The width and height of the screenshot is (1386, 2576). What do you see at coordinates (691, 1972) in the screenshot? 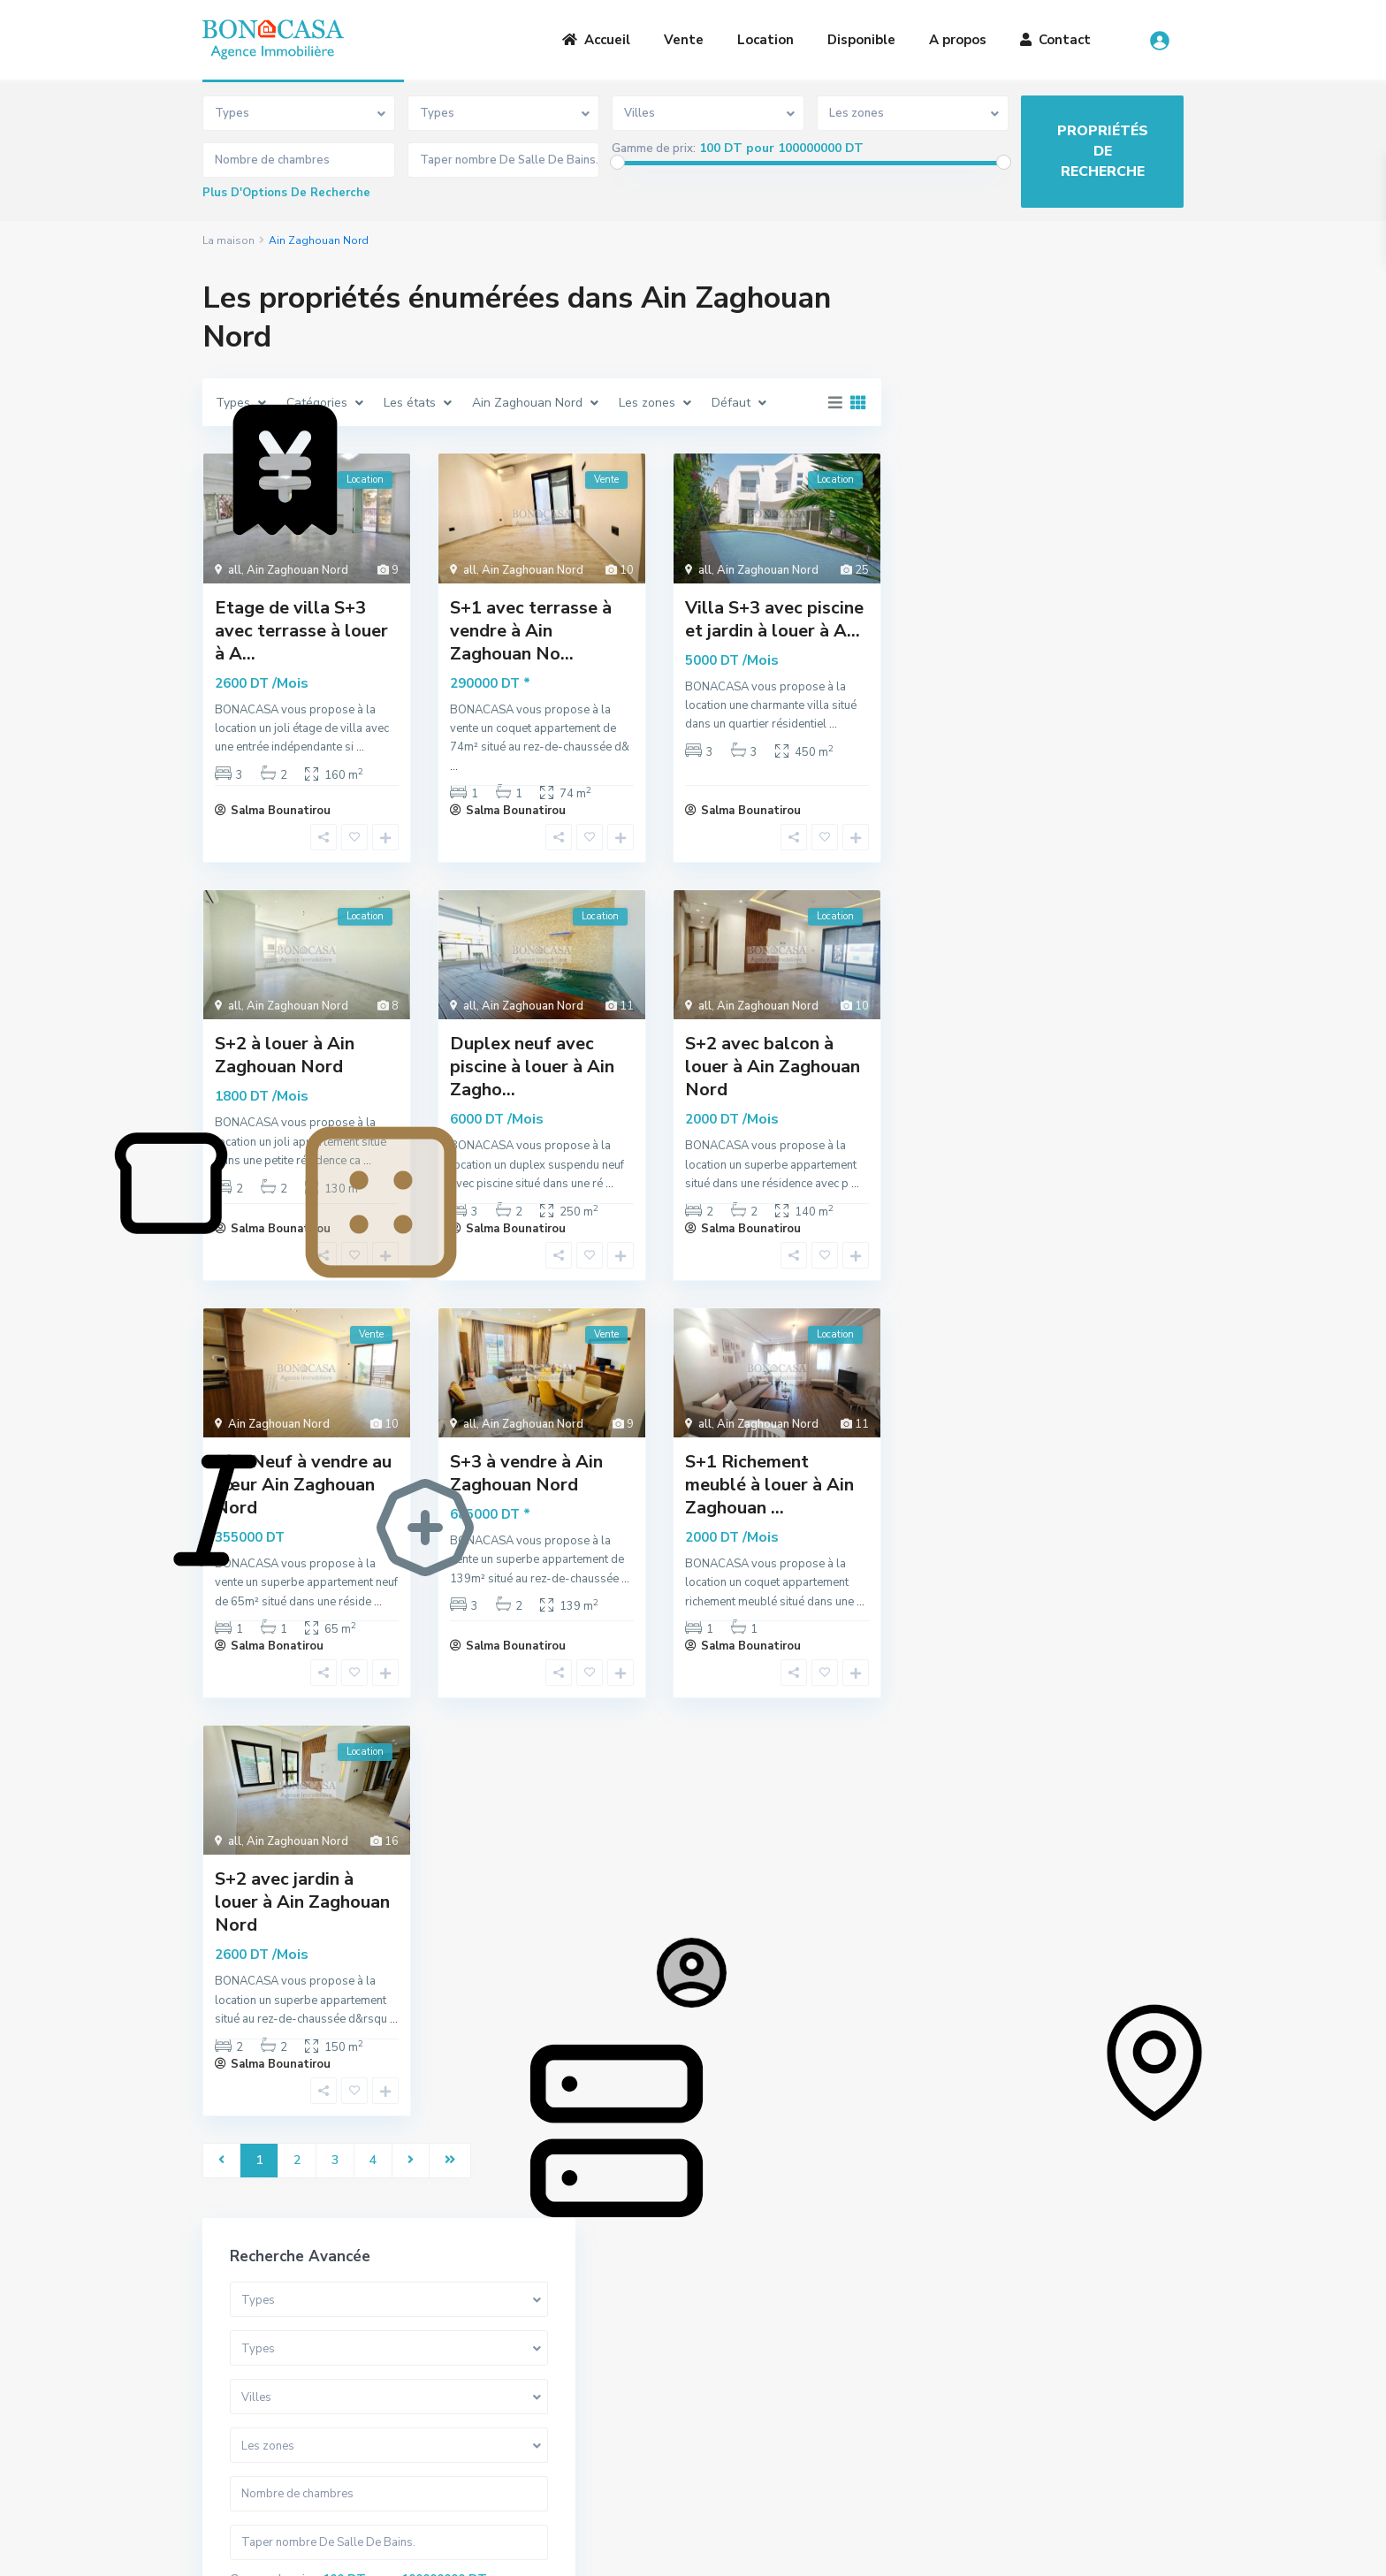
I see `access your account or profile settings` at bounding box center [691, 1972].